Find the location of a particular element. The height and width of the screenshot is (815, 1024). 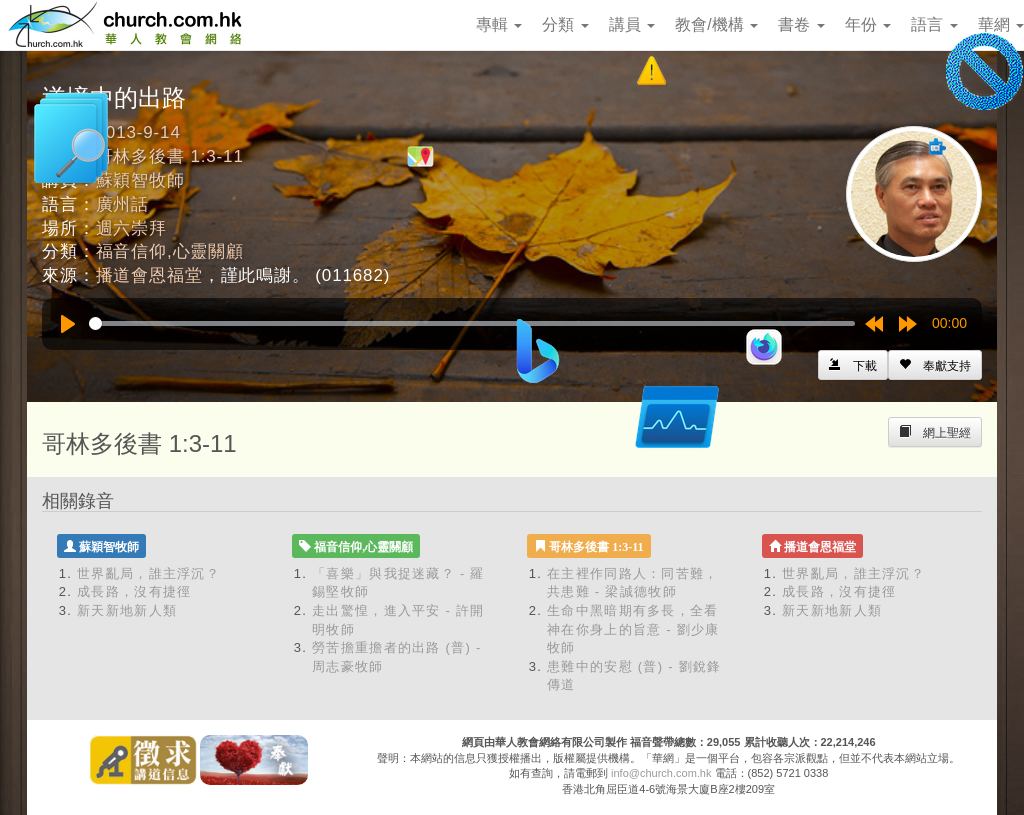

open compatibility settings for apps is located at coordinates (937, 147).